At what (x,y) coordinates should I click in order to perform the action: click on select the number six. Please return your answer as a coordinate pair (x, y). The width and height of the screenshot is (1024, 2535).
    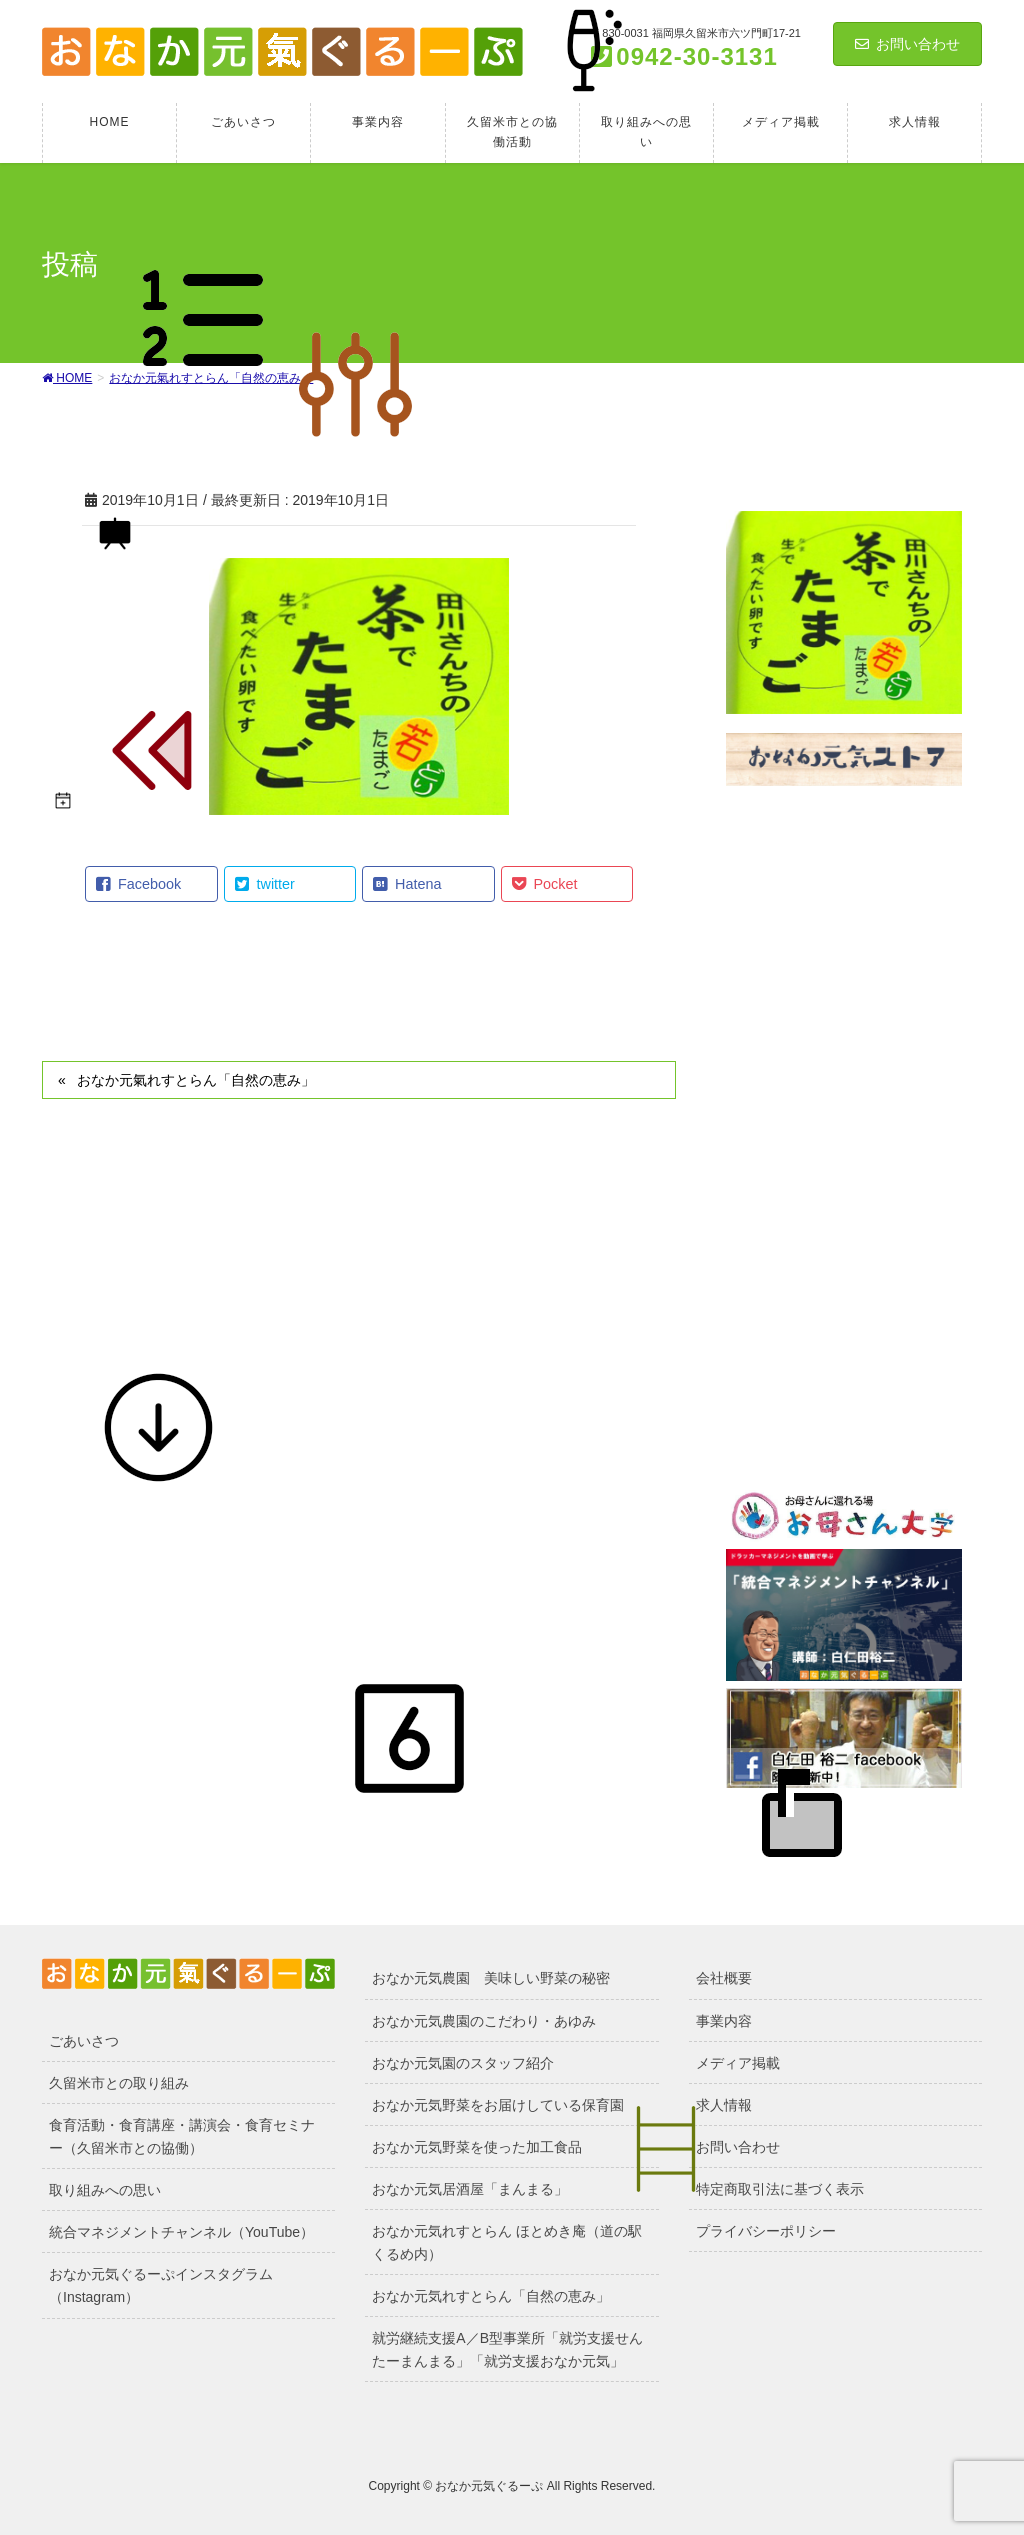
    Looking at the image, I should click on (409, 1738).